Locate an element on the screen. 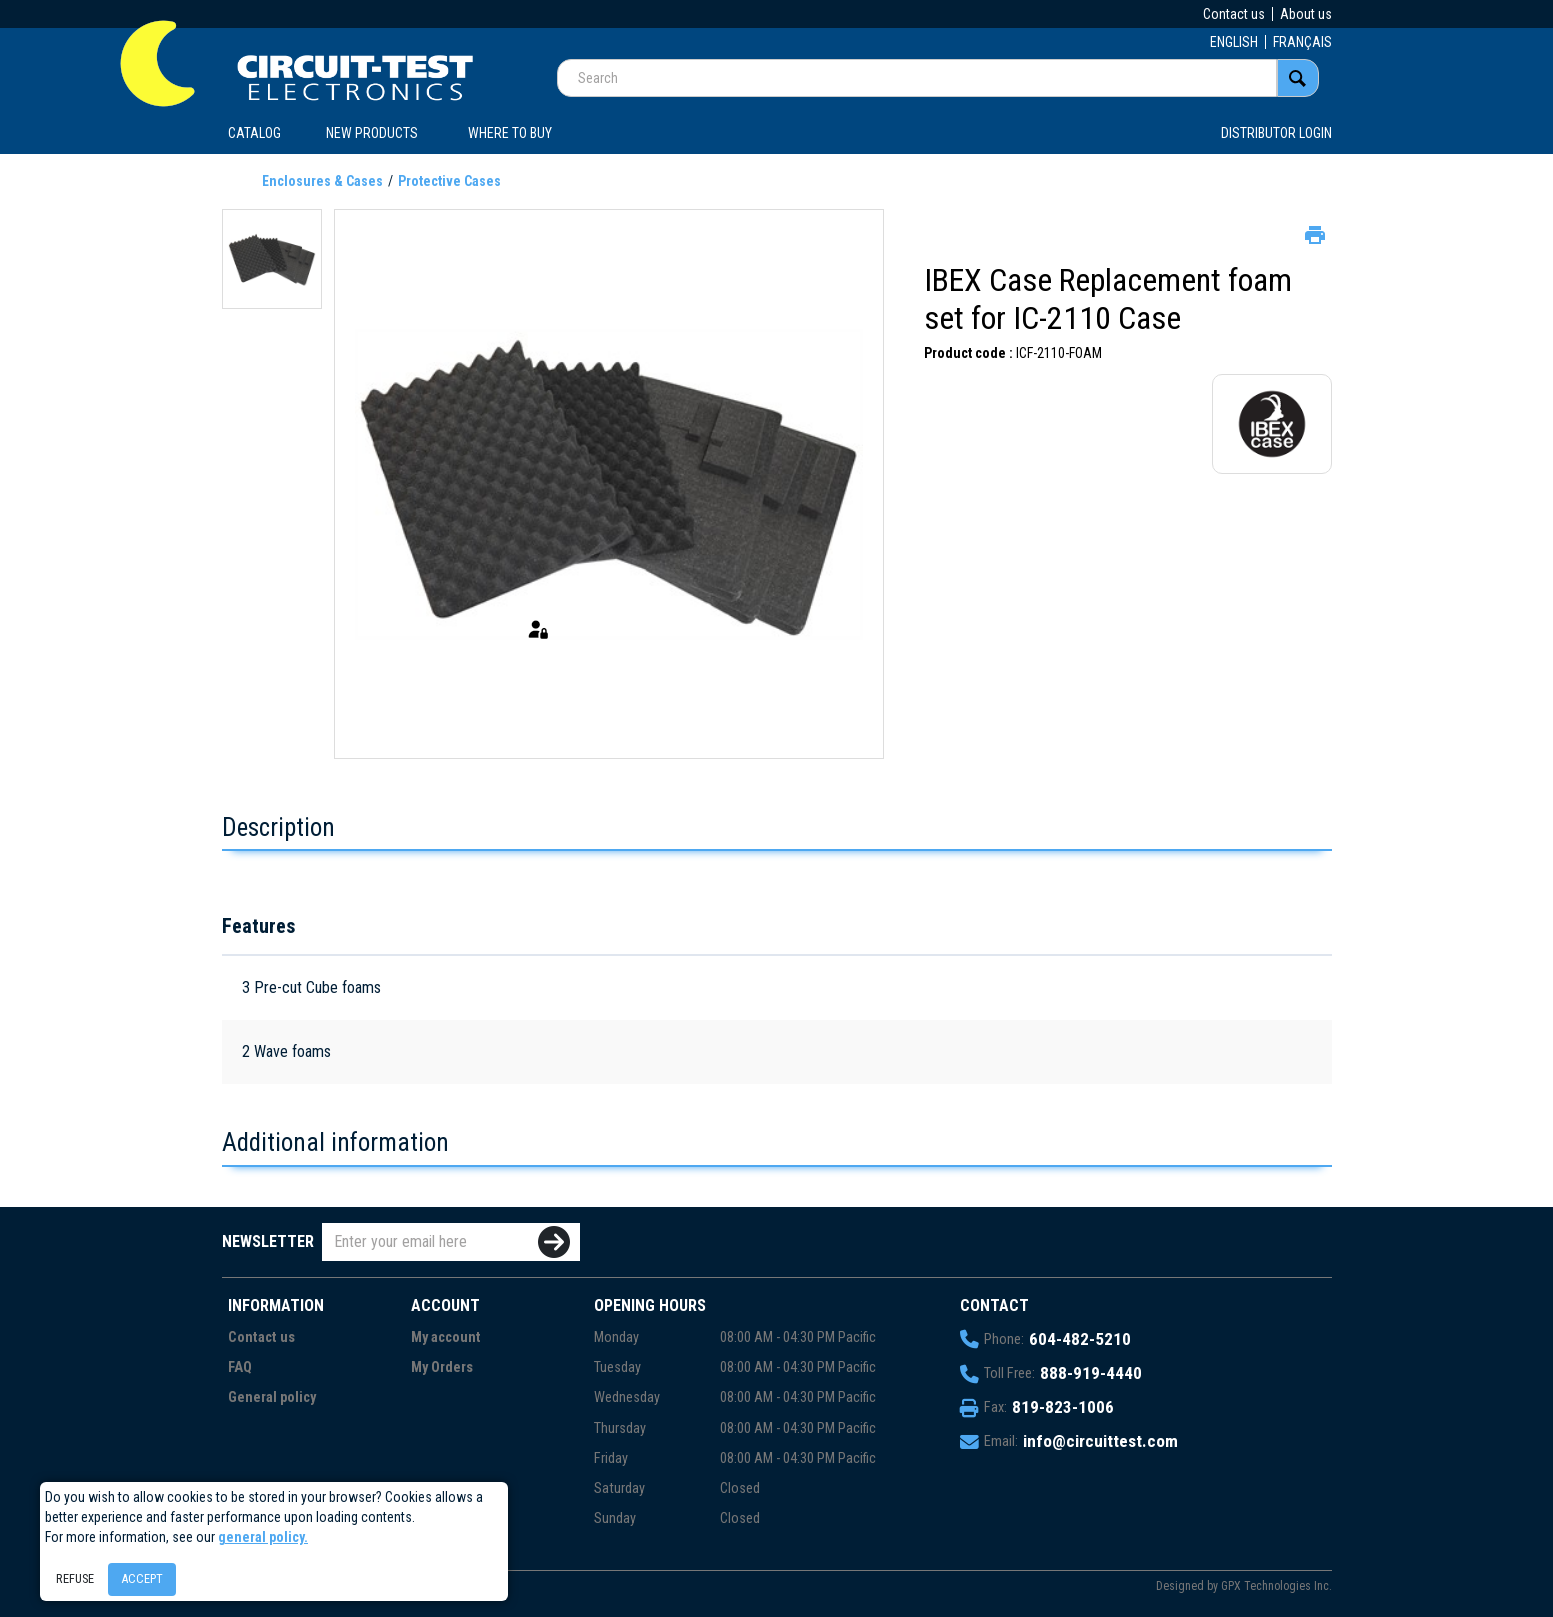 The height and width of the screenshot is (1617, 1553). lock or secure a user account is located at coordinates (538, 629).